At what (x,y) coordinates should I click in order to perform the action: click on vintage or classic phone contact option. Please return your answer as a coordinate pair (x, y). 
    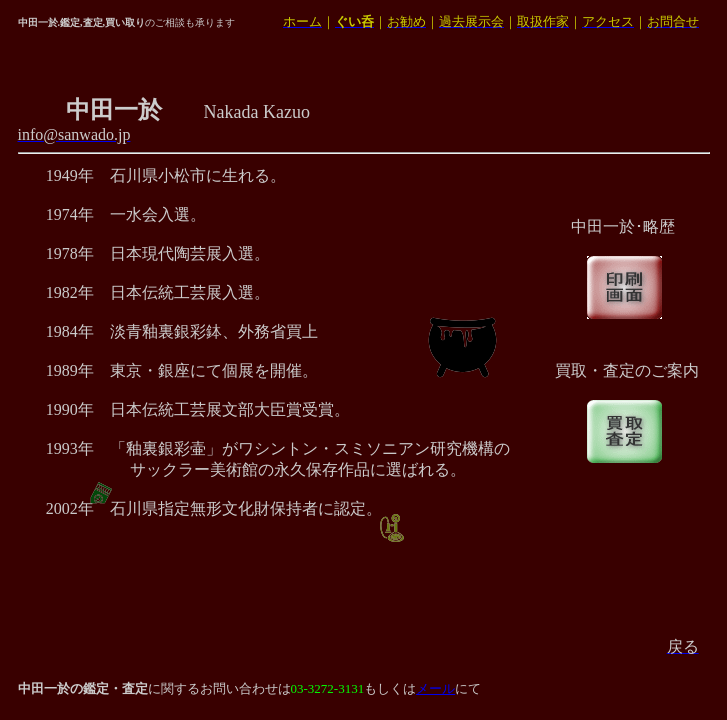
    Looking at the image, I should click on (392, 528).